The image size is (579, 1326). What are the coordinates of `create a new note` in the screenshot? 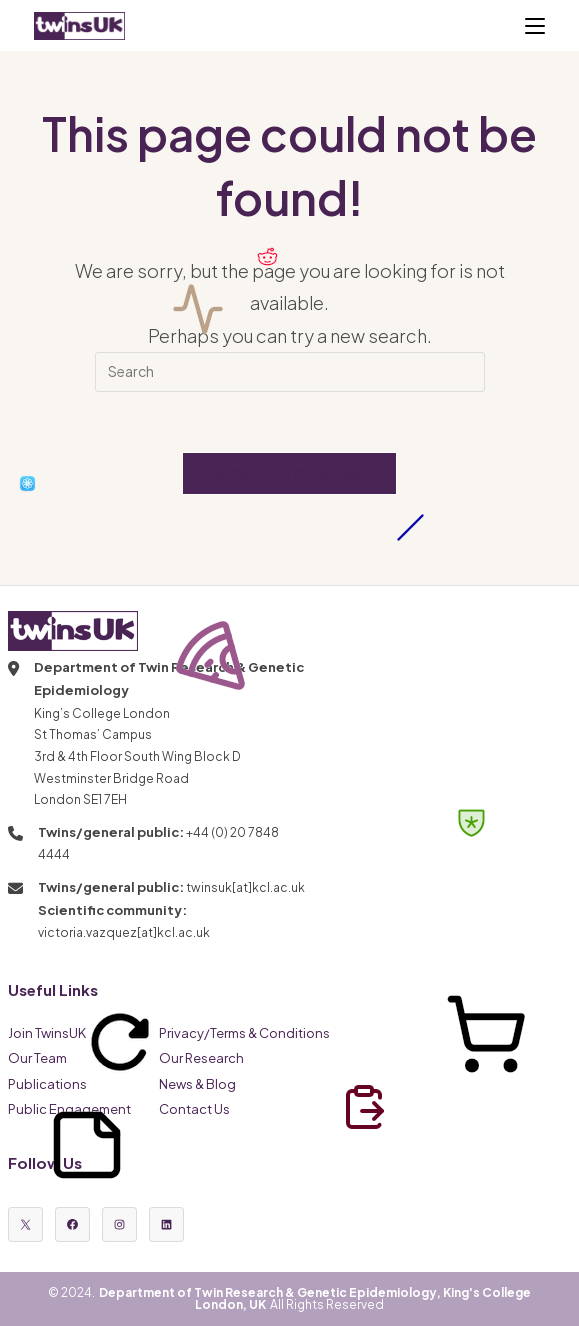 It's located at (87, 1145).